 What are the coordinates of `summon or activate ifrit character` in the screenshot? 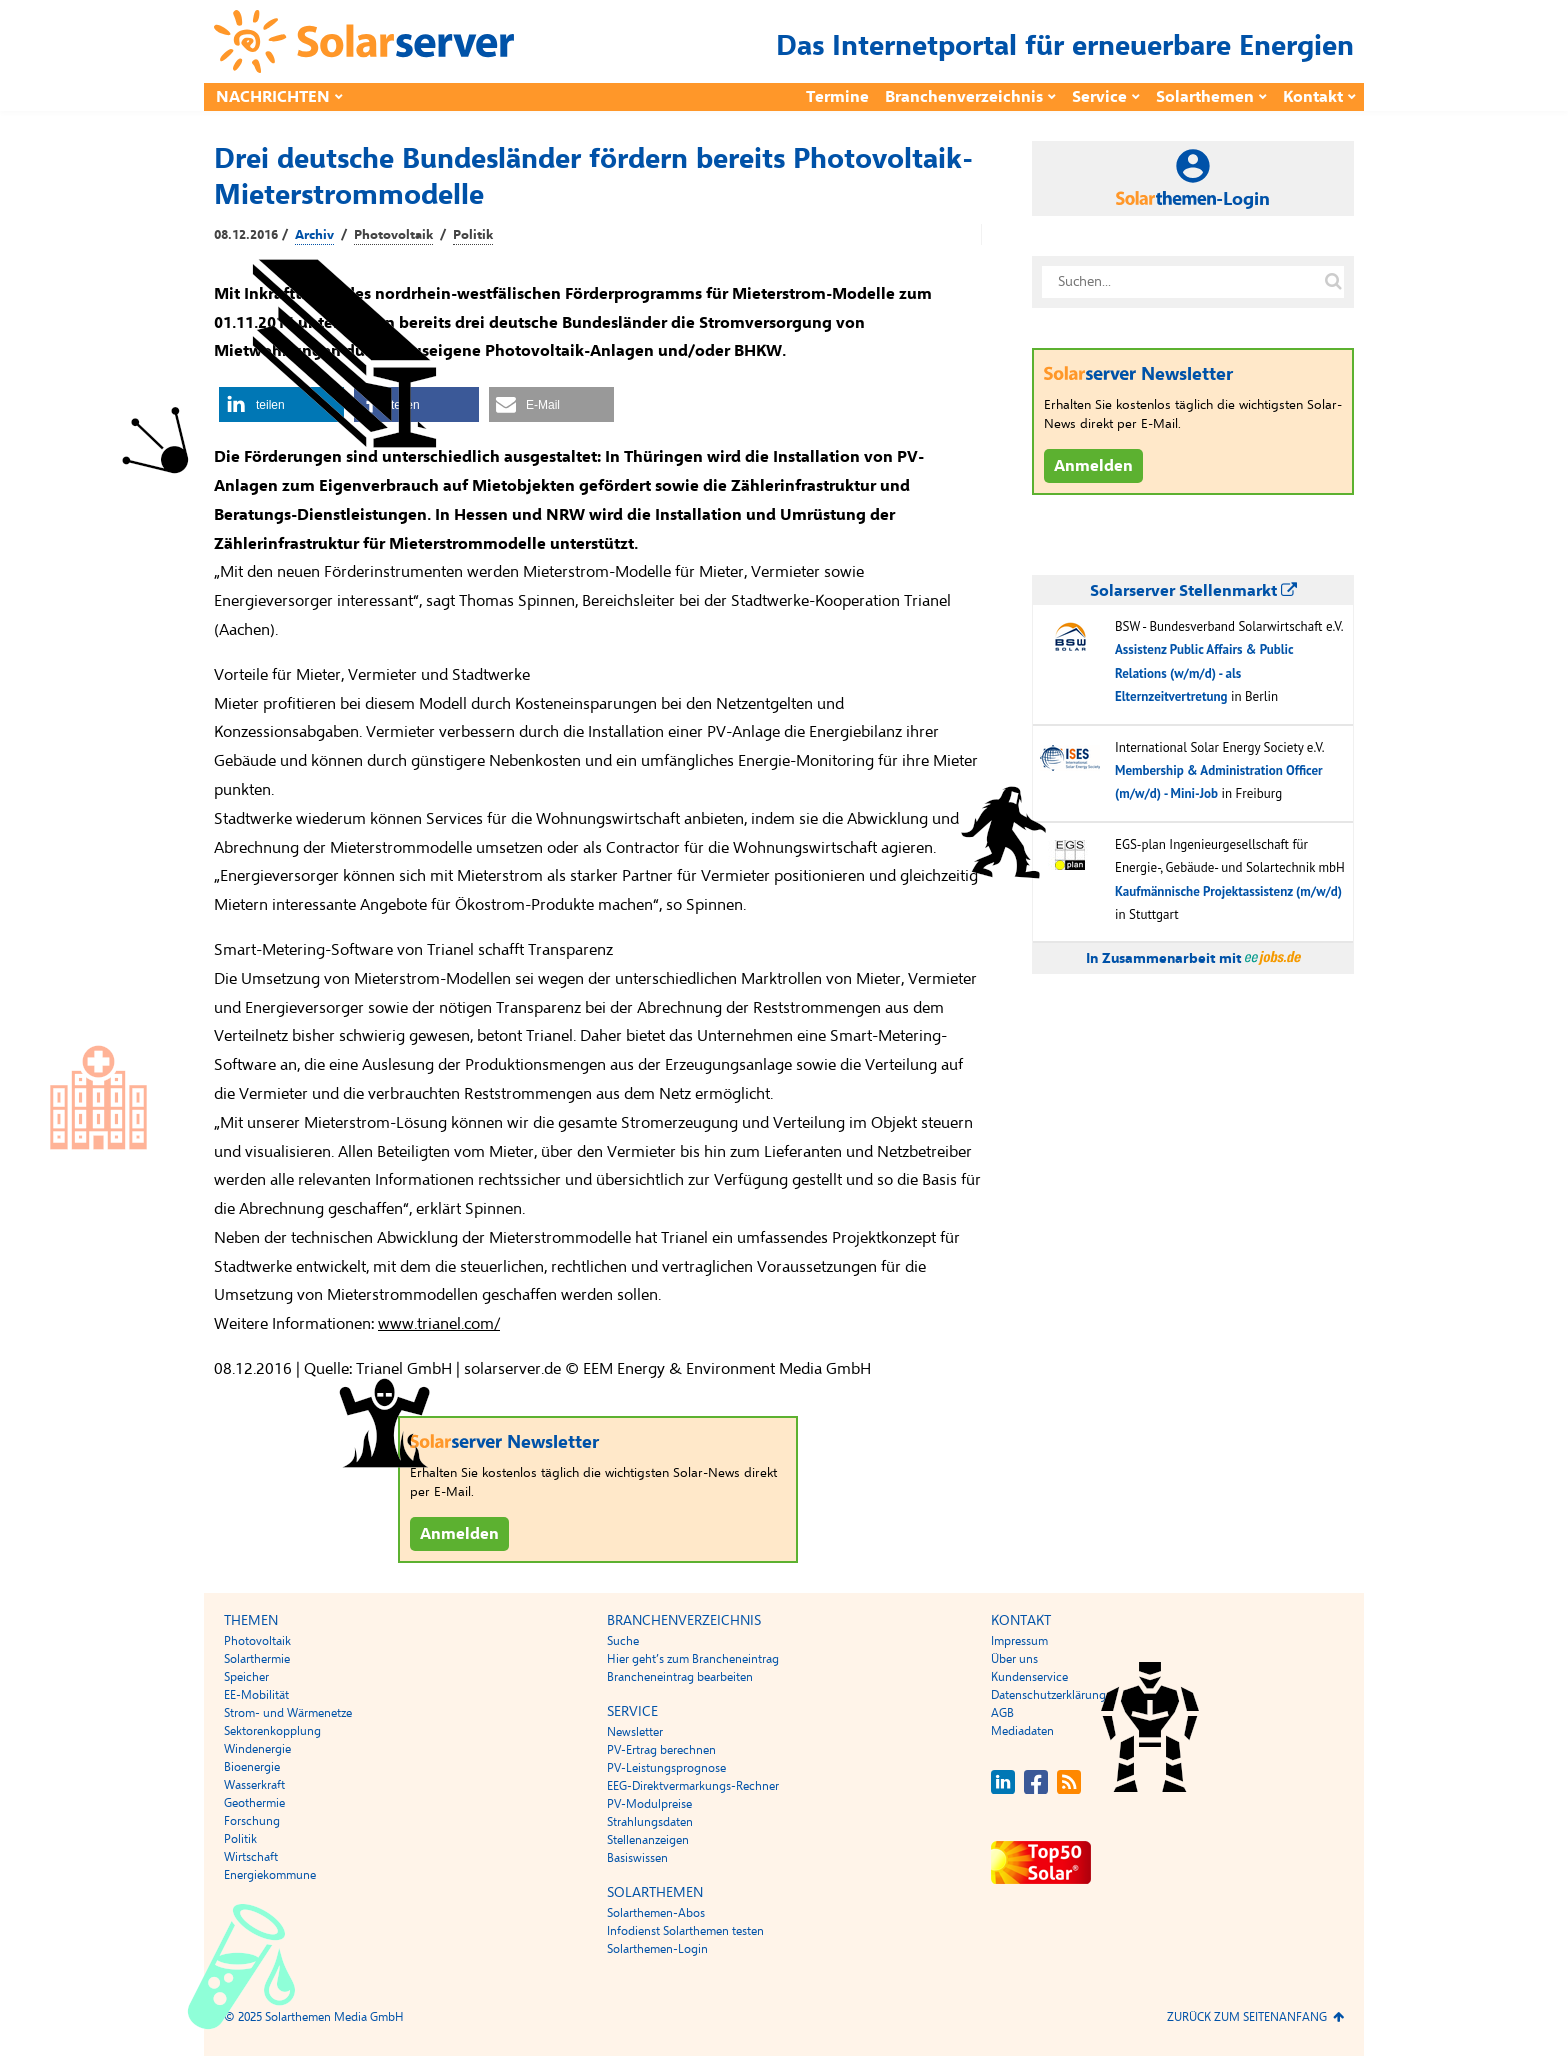 It's located at (385, 1423).